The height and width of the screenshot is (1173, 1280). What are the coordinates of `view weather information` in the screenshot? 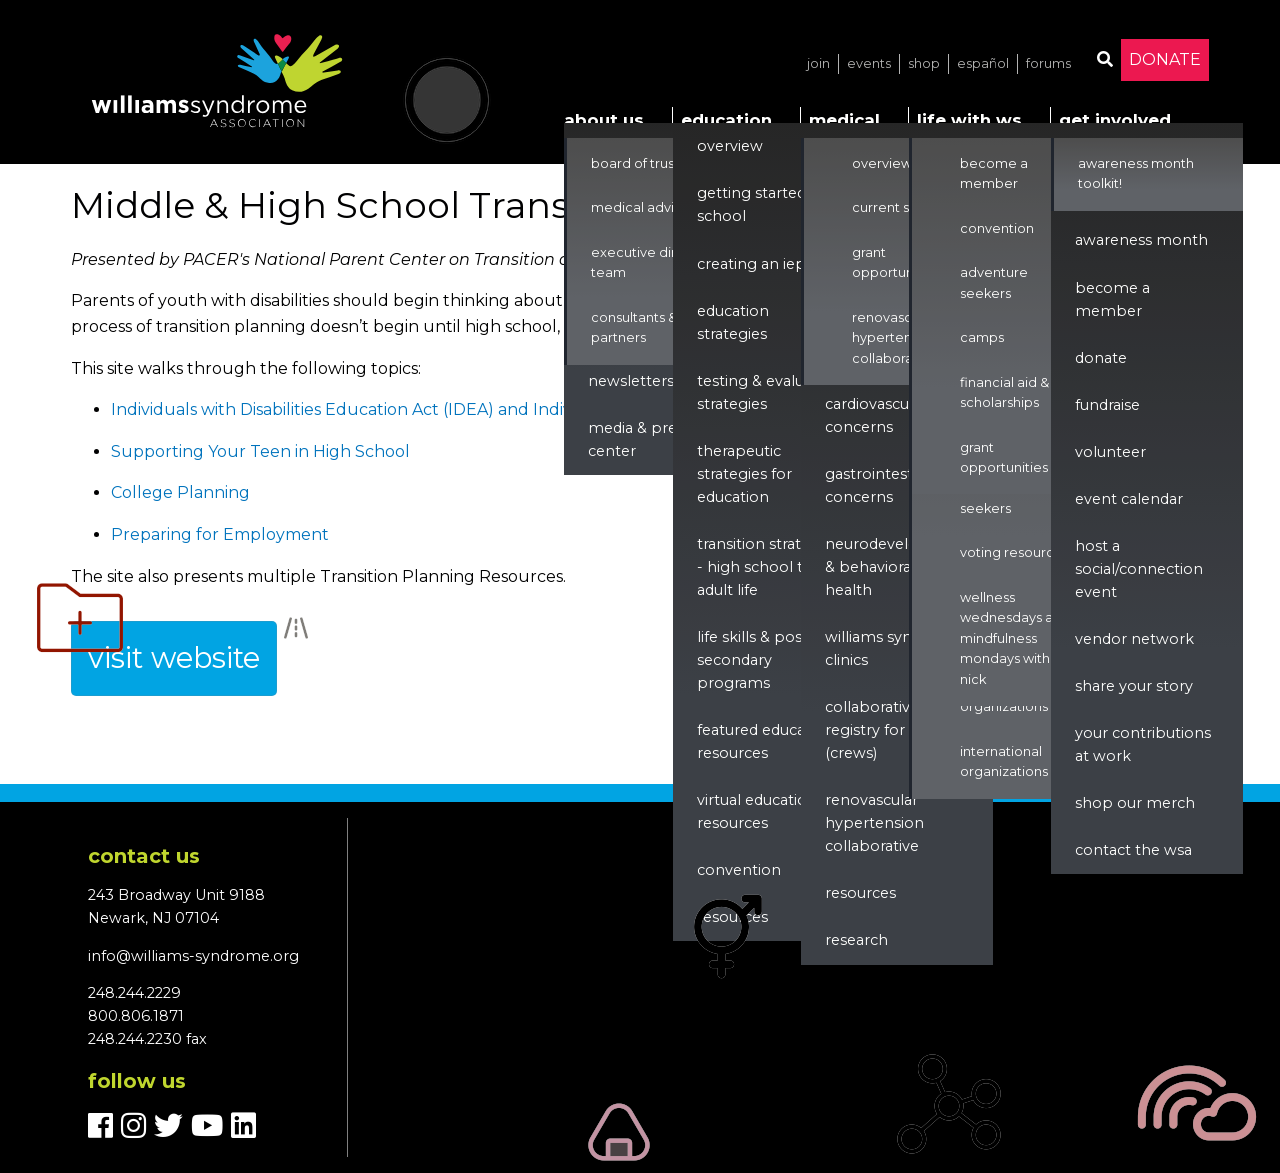 It's located at (1197, 1101).